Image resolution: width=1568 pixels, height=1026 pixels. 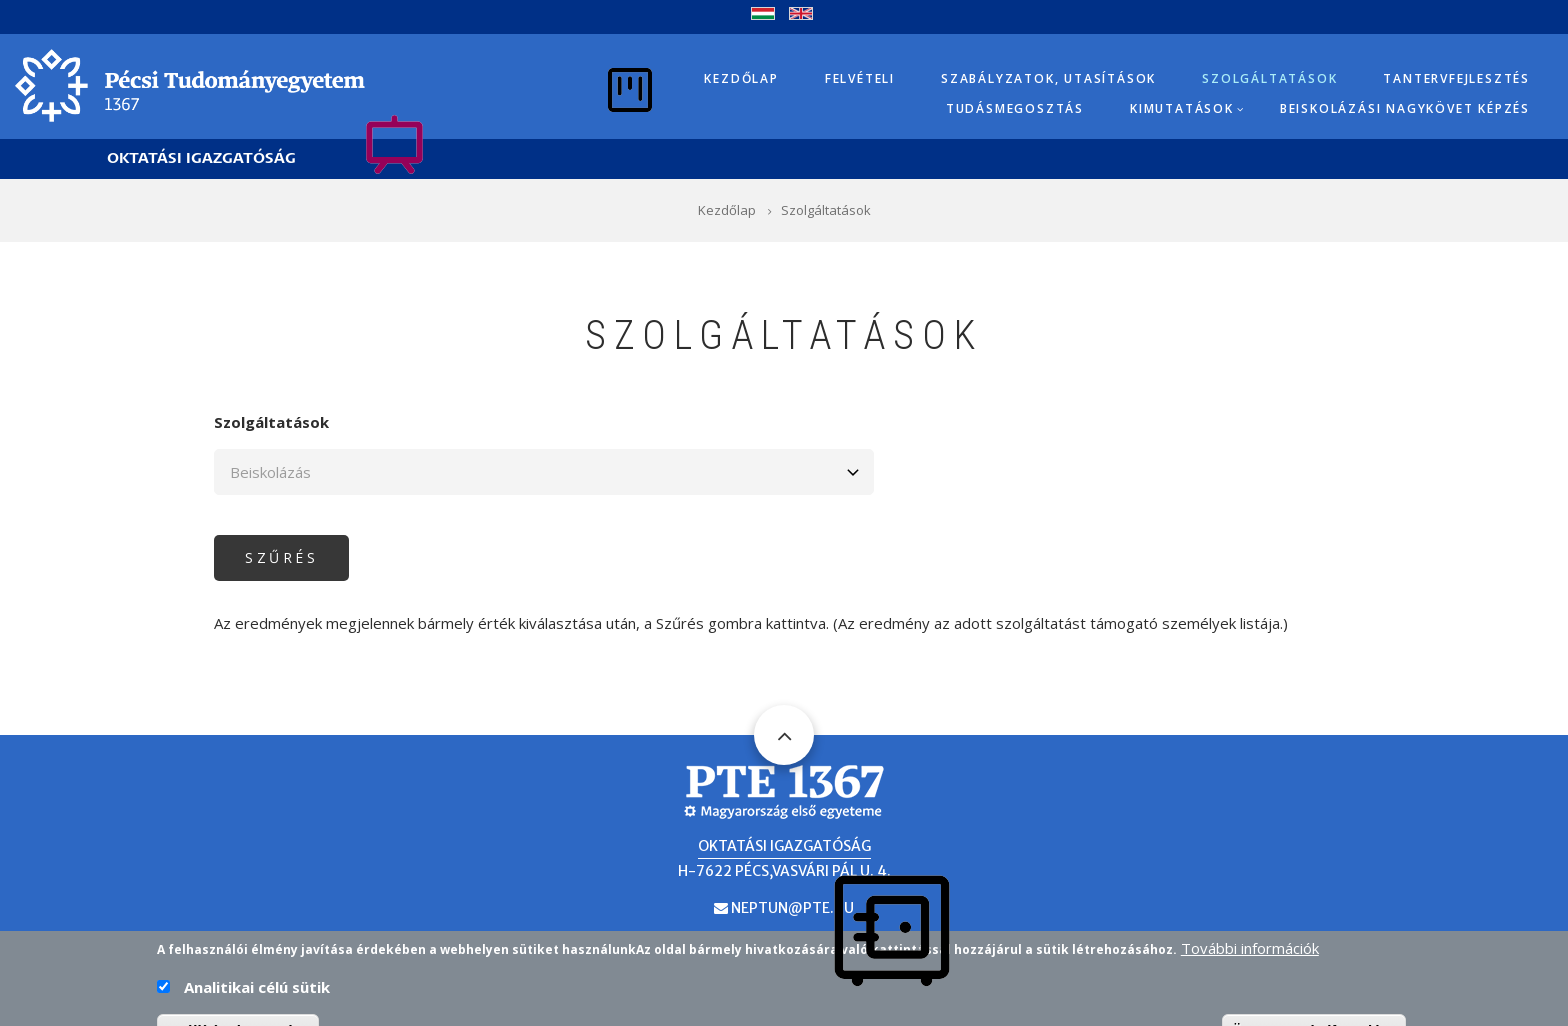 I want to click on access fiscal host settings, so click(x=892, y=933).